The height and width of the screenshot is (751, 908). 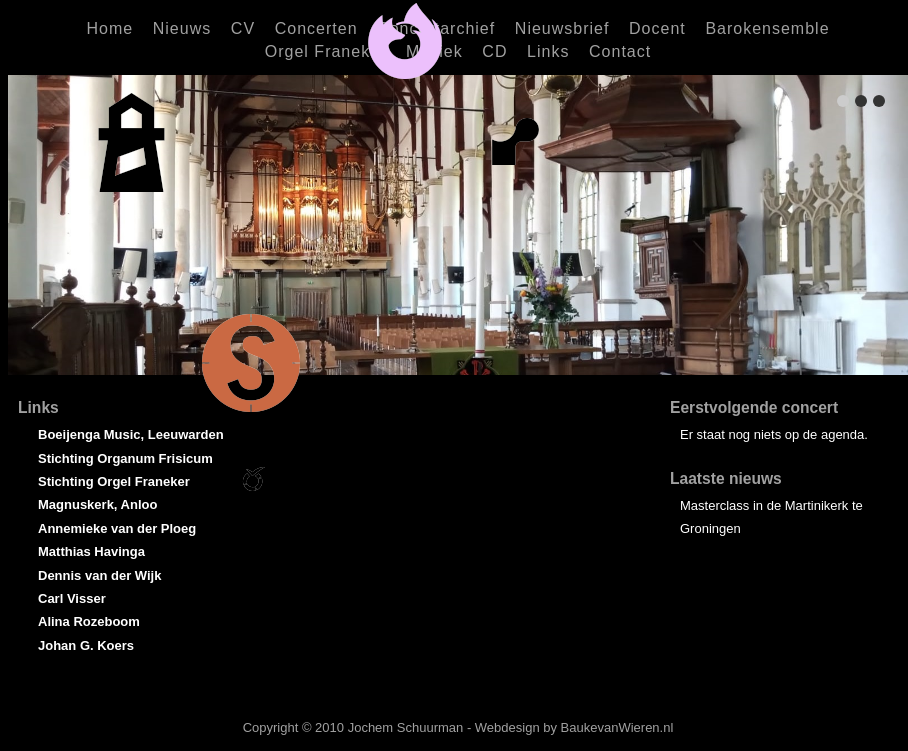 What do you see at coordinates (405, 41) in the screenshot?
I see `open Firefox browser` at bounding box center [405, 41].